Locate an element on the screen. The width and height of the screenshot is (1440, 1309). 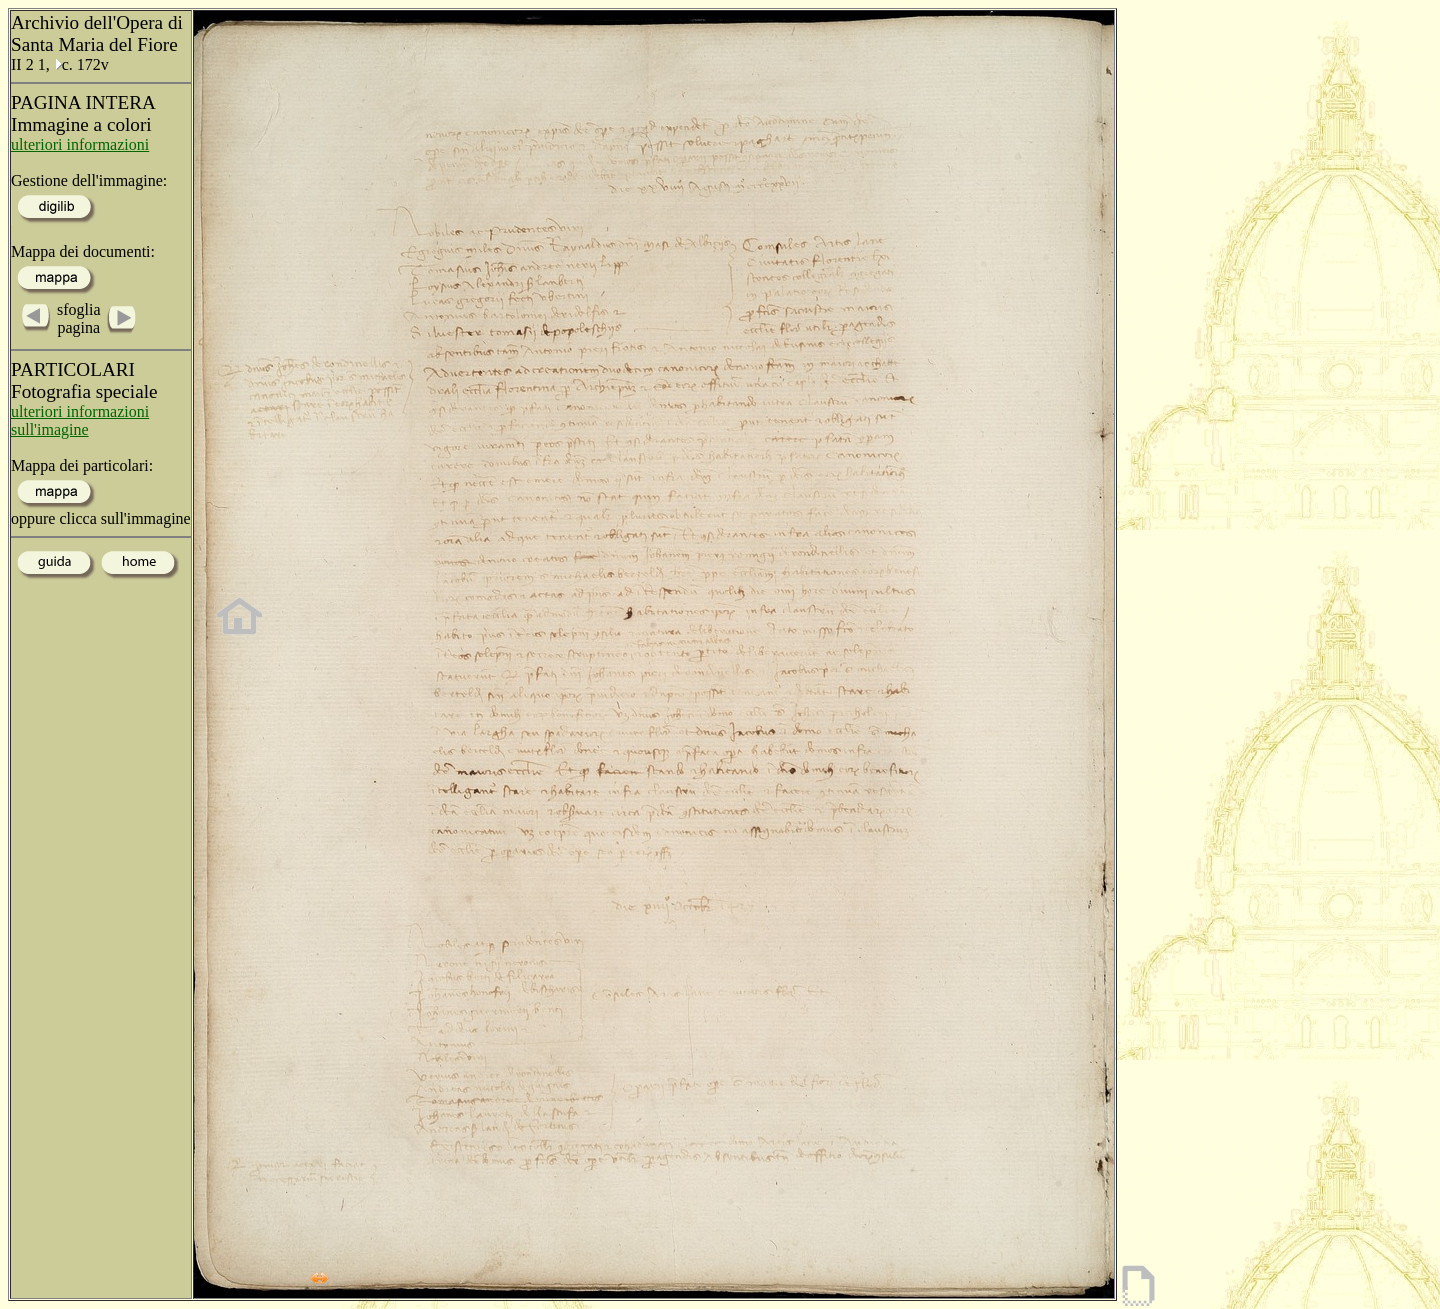
navigate to home screen is located at coordinates (239, 617).